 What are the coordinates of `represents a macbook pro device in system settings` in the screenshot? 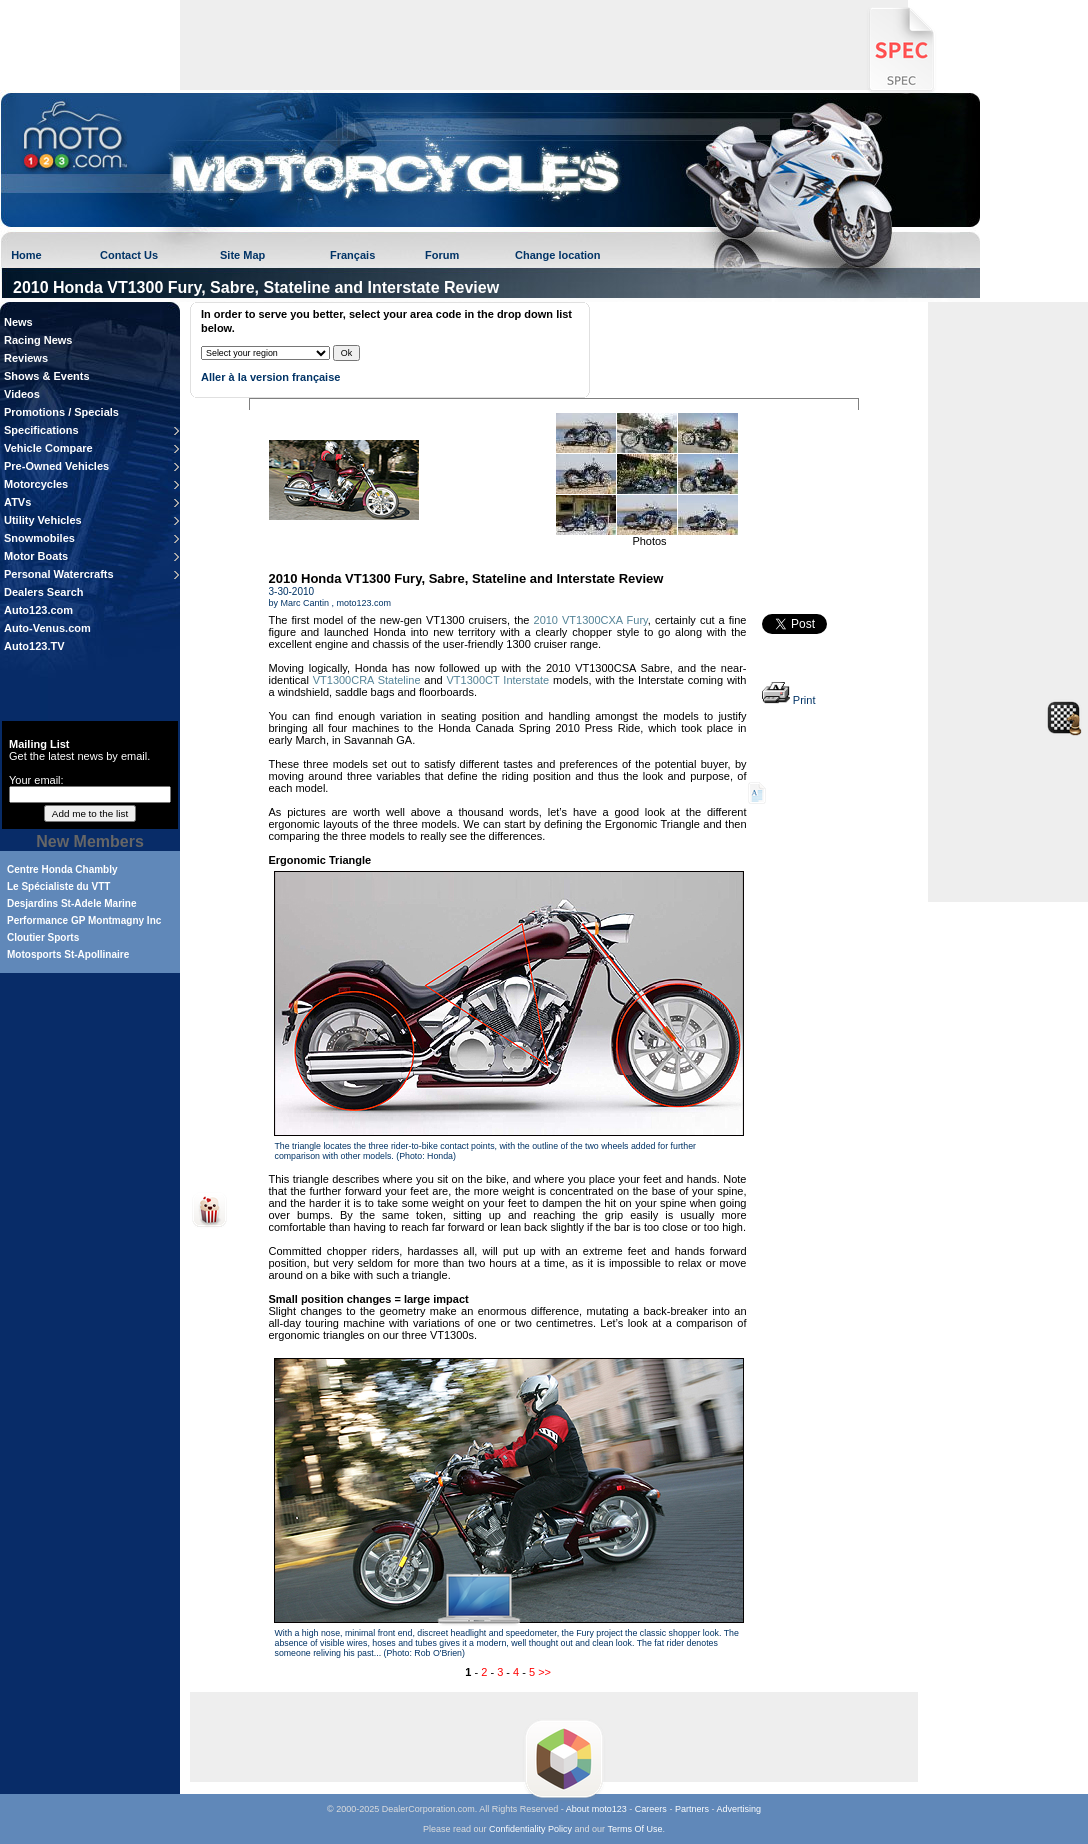 It's located at (479, 1596).